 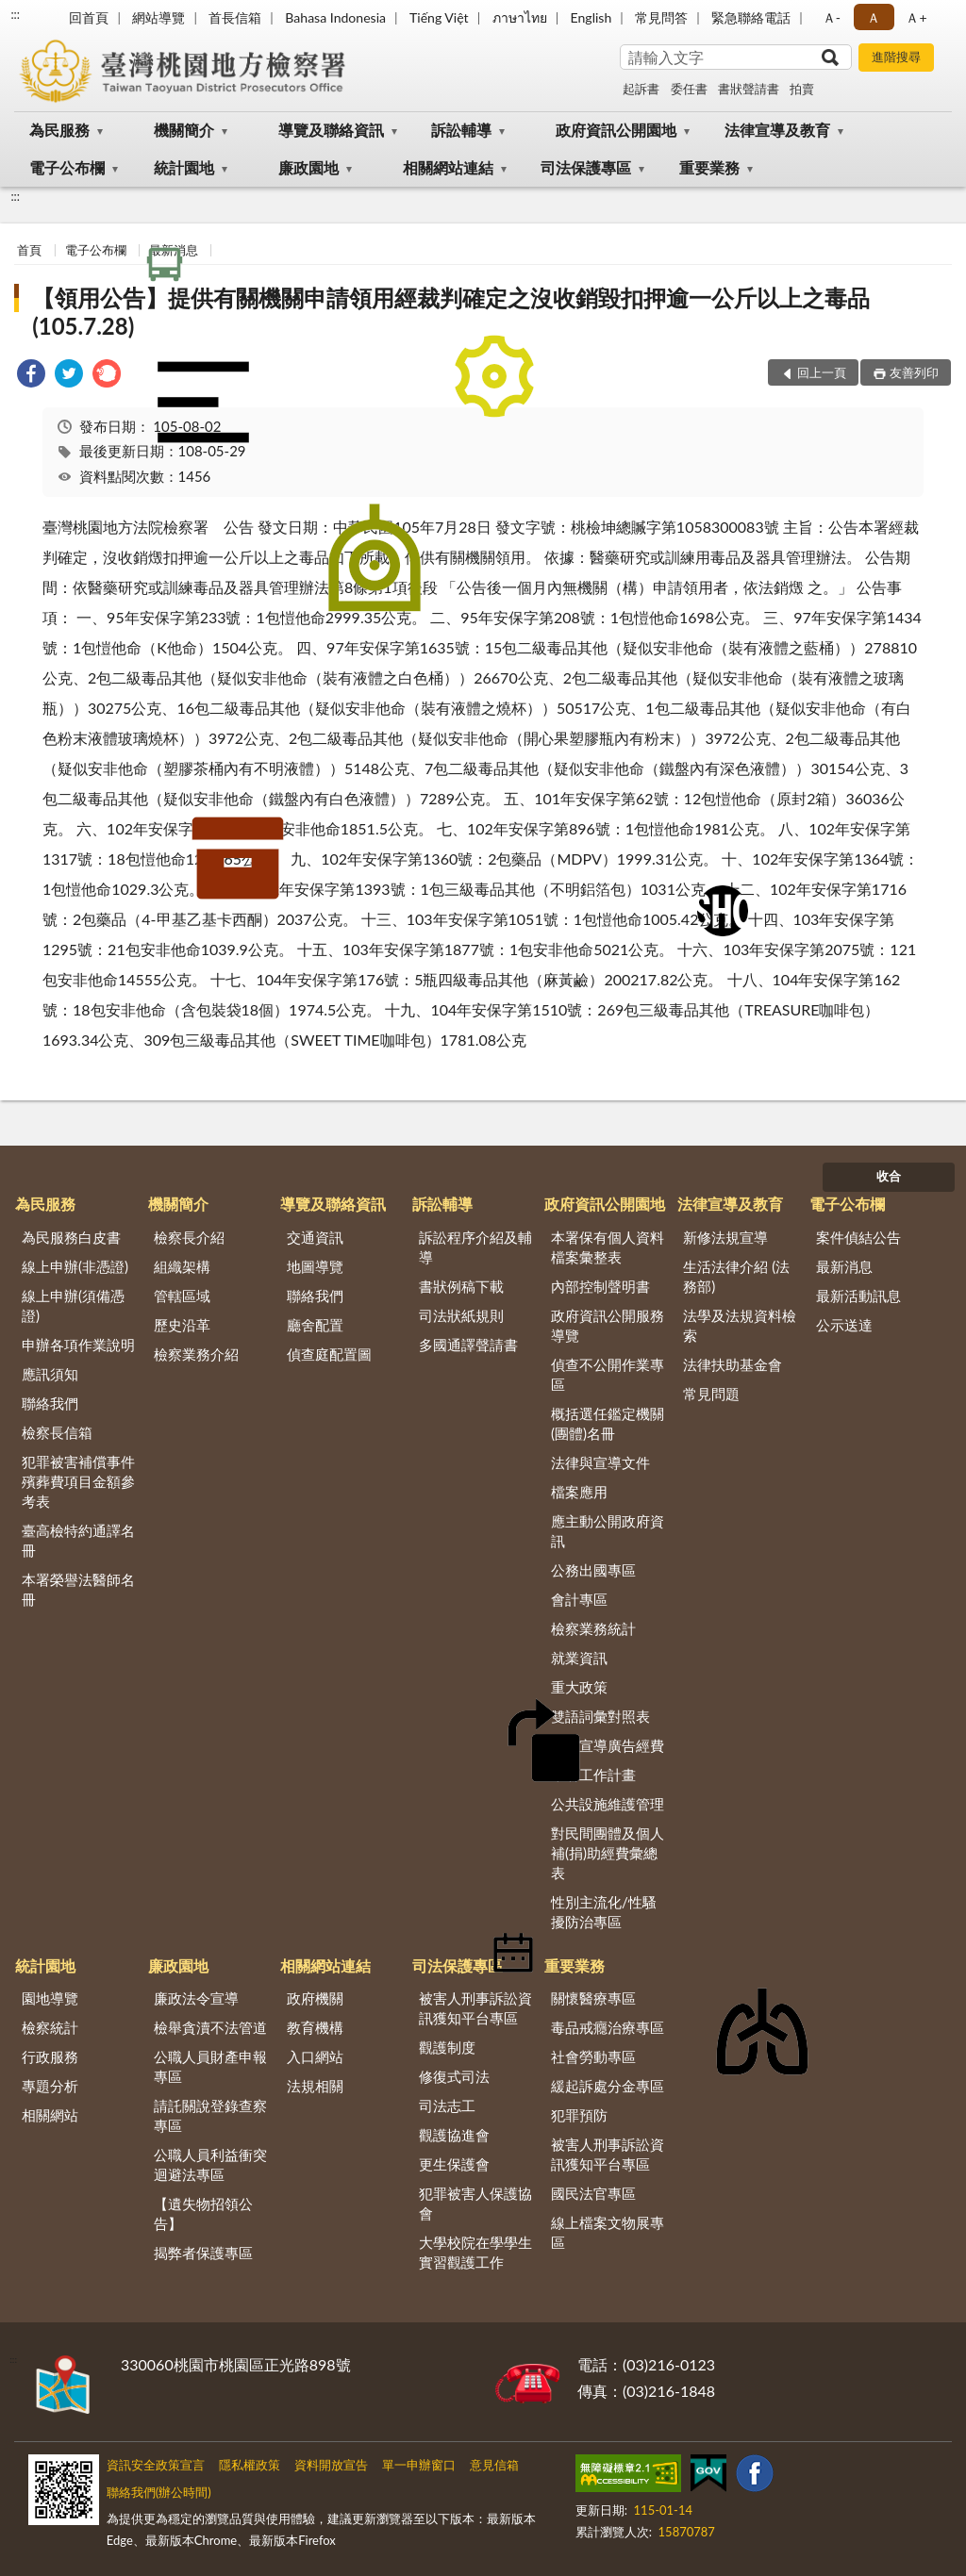 I want to click on showtime streaming service logo, so click(x=723, y=911).